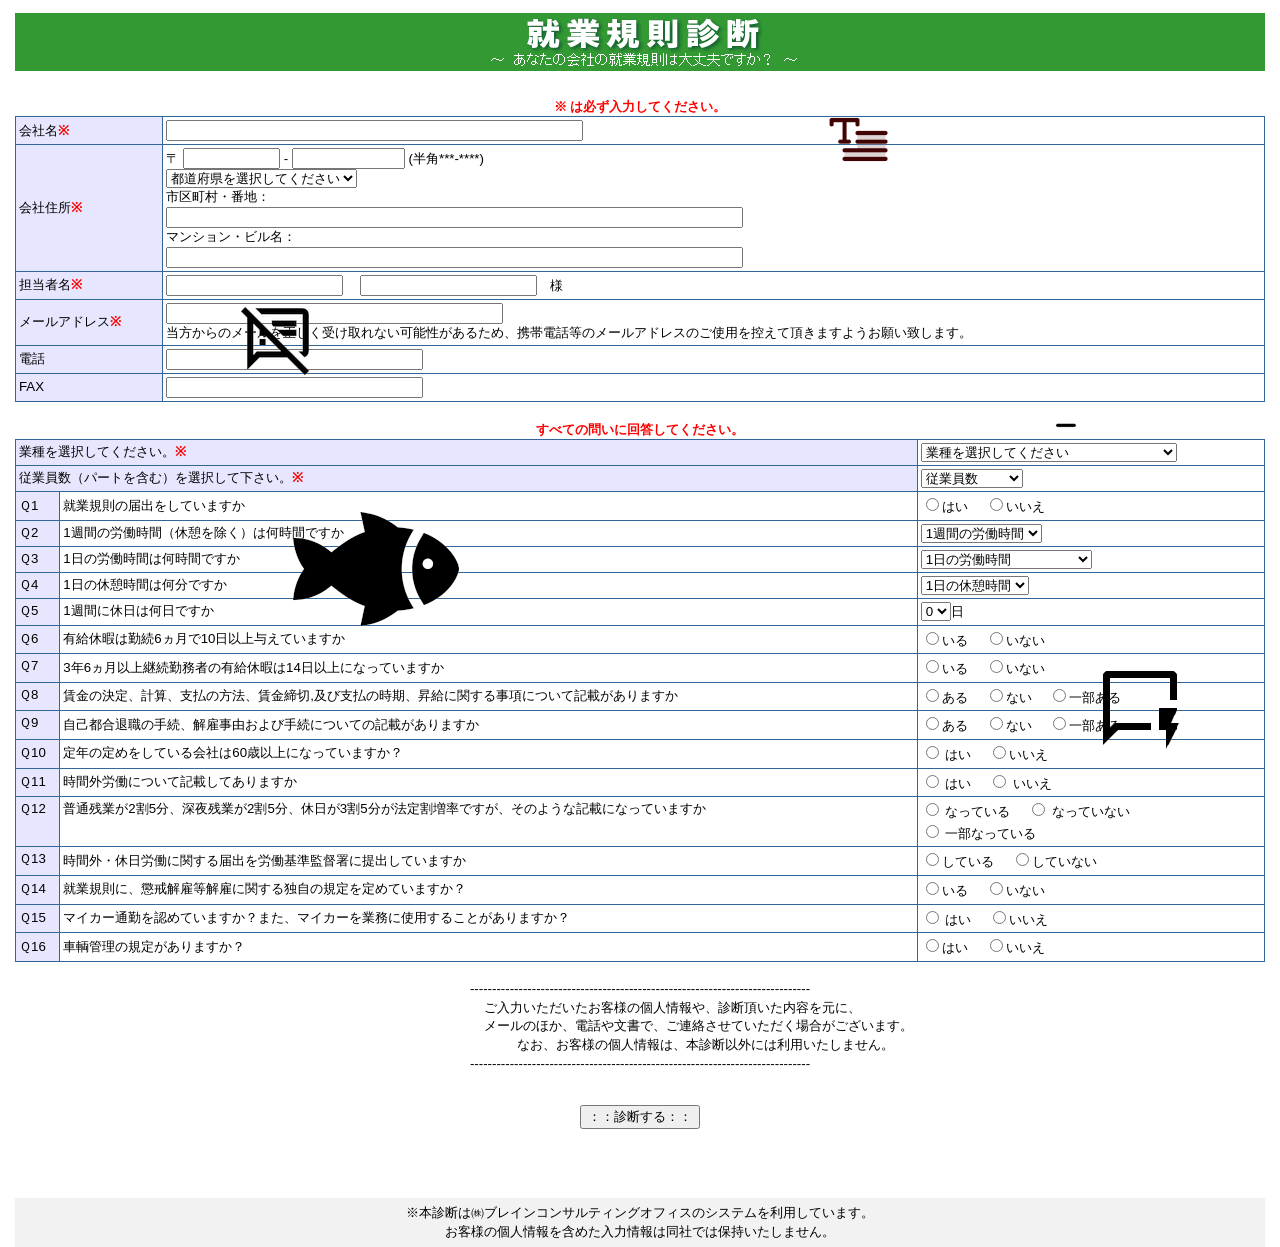 Image resolution: width=1280 pixels, height=1247 pixels. What do you see at coordinates (857, 139) in the screenshot?
I see `read article from The New York Times` at bounding box center [857, 139].